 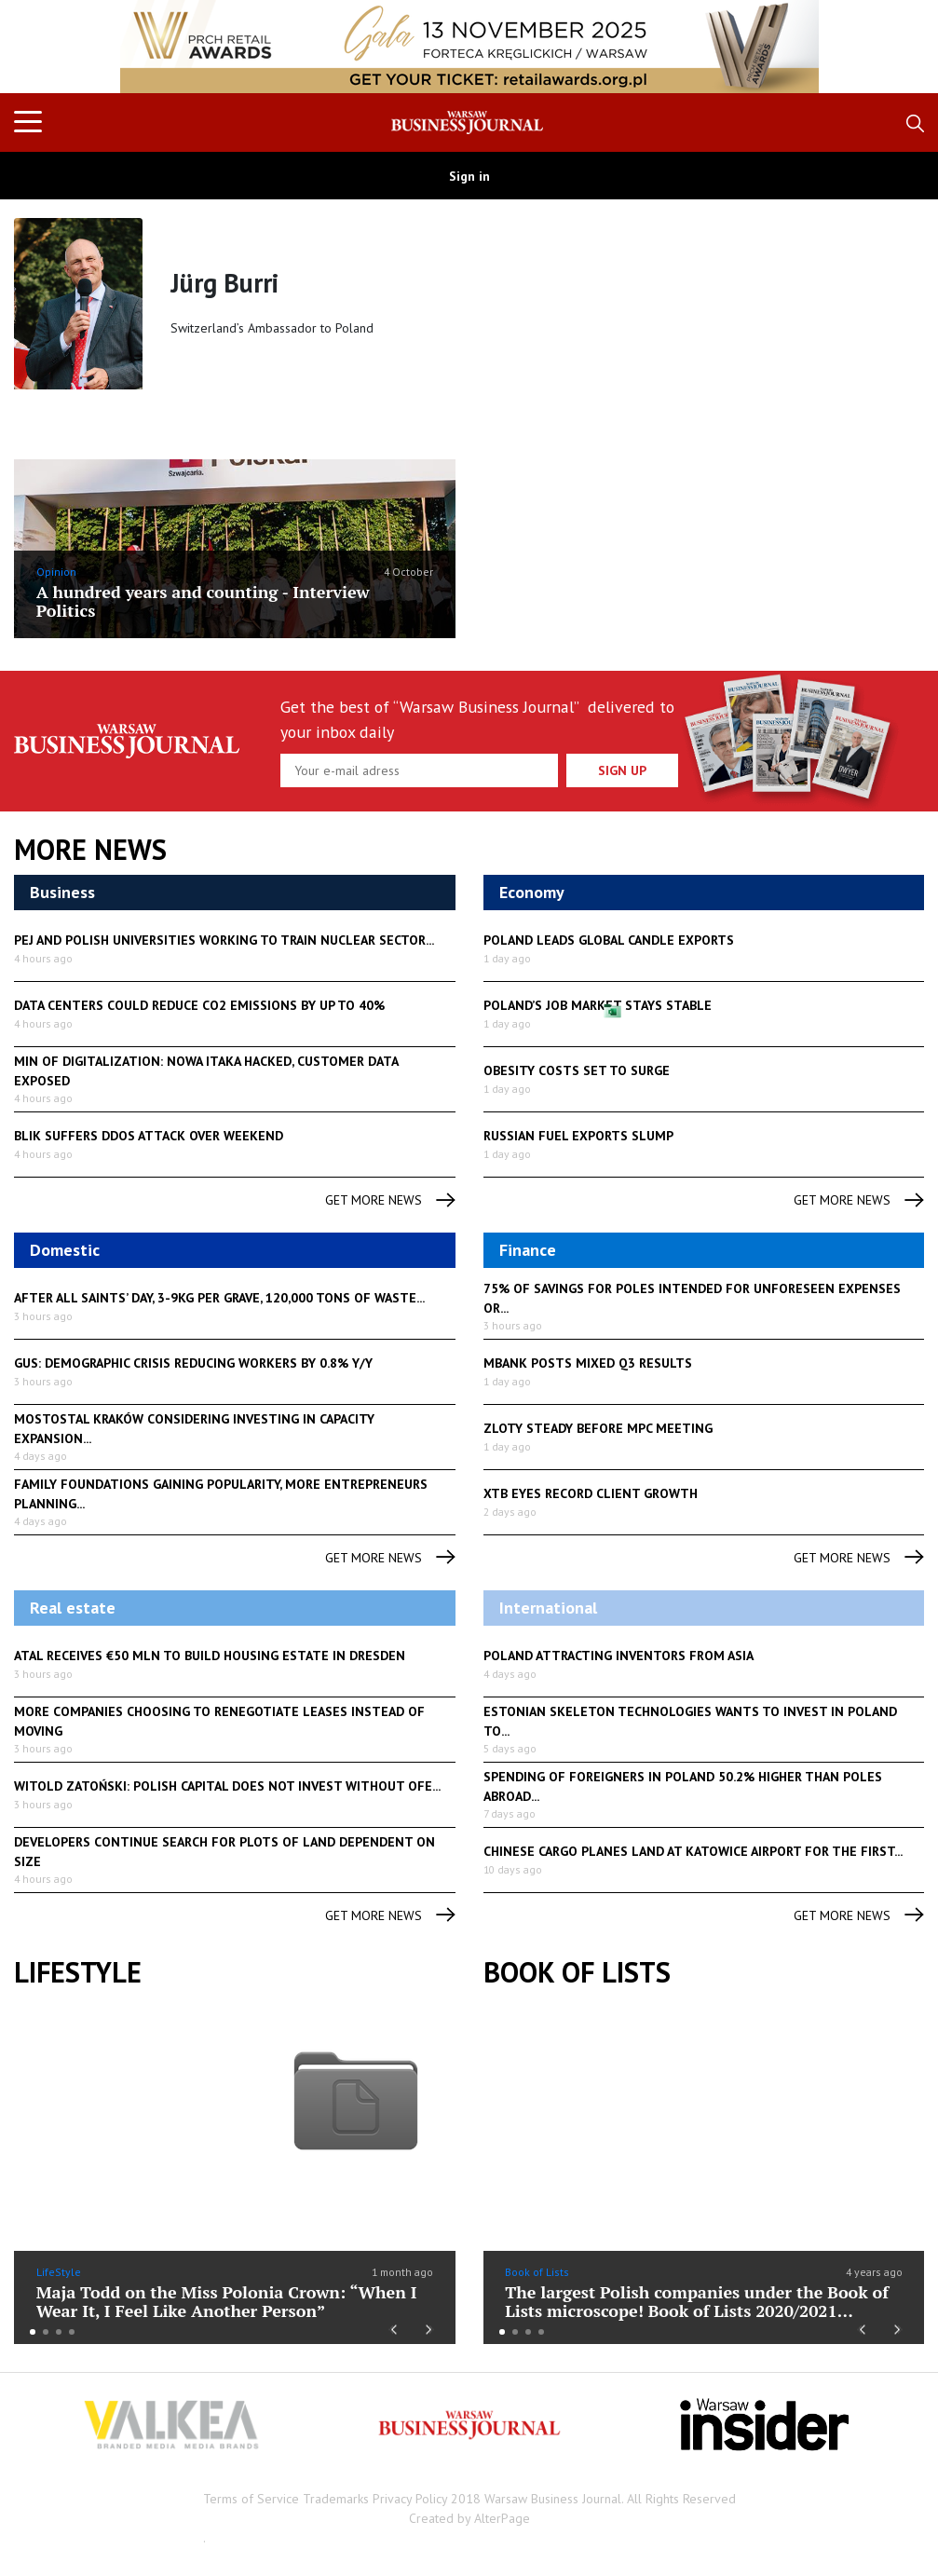 What do you see at coordinates (356, 2101) in the screenshot?
I see `open your documents folder` at bounding box center [356, 2101].